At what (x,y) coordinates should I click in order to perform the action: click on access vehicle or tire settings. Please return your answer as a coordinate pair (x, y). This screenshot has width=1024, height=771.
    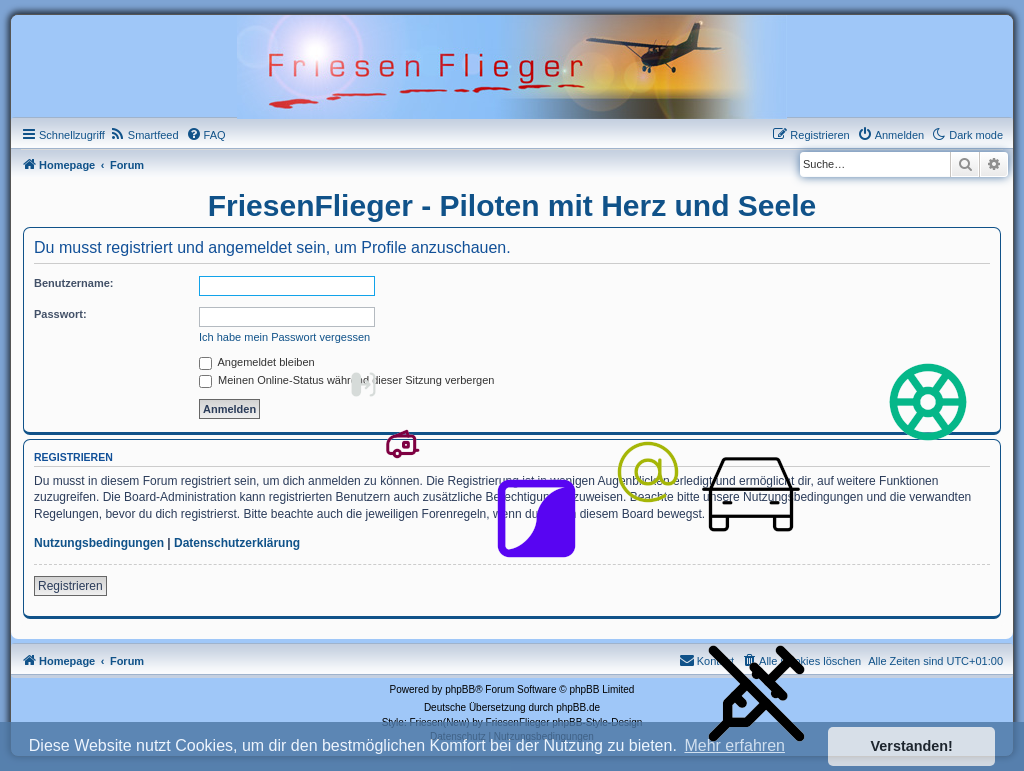
    Looking at the image, I should click on (928, 402).